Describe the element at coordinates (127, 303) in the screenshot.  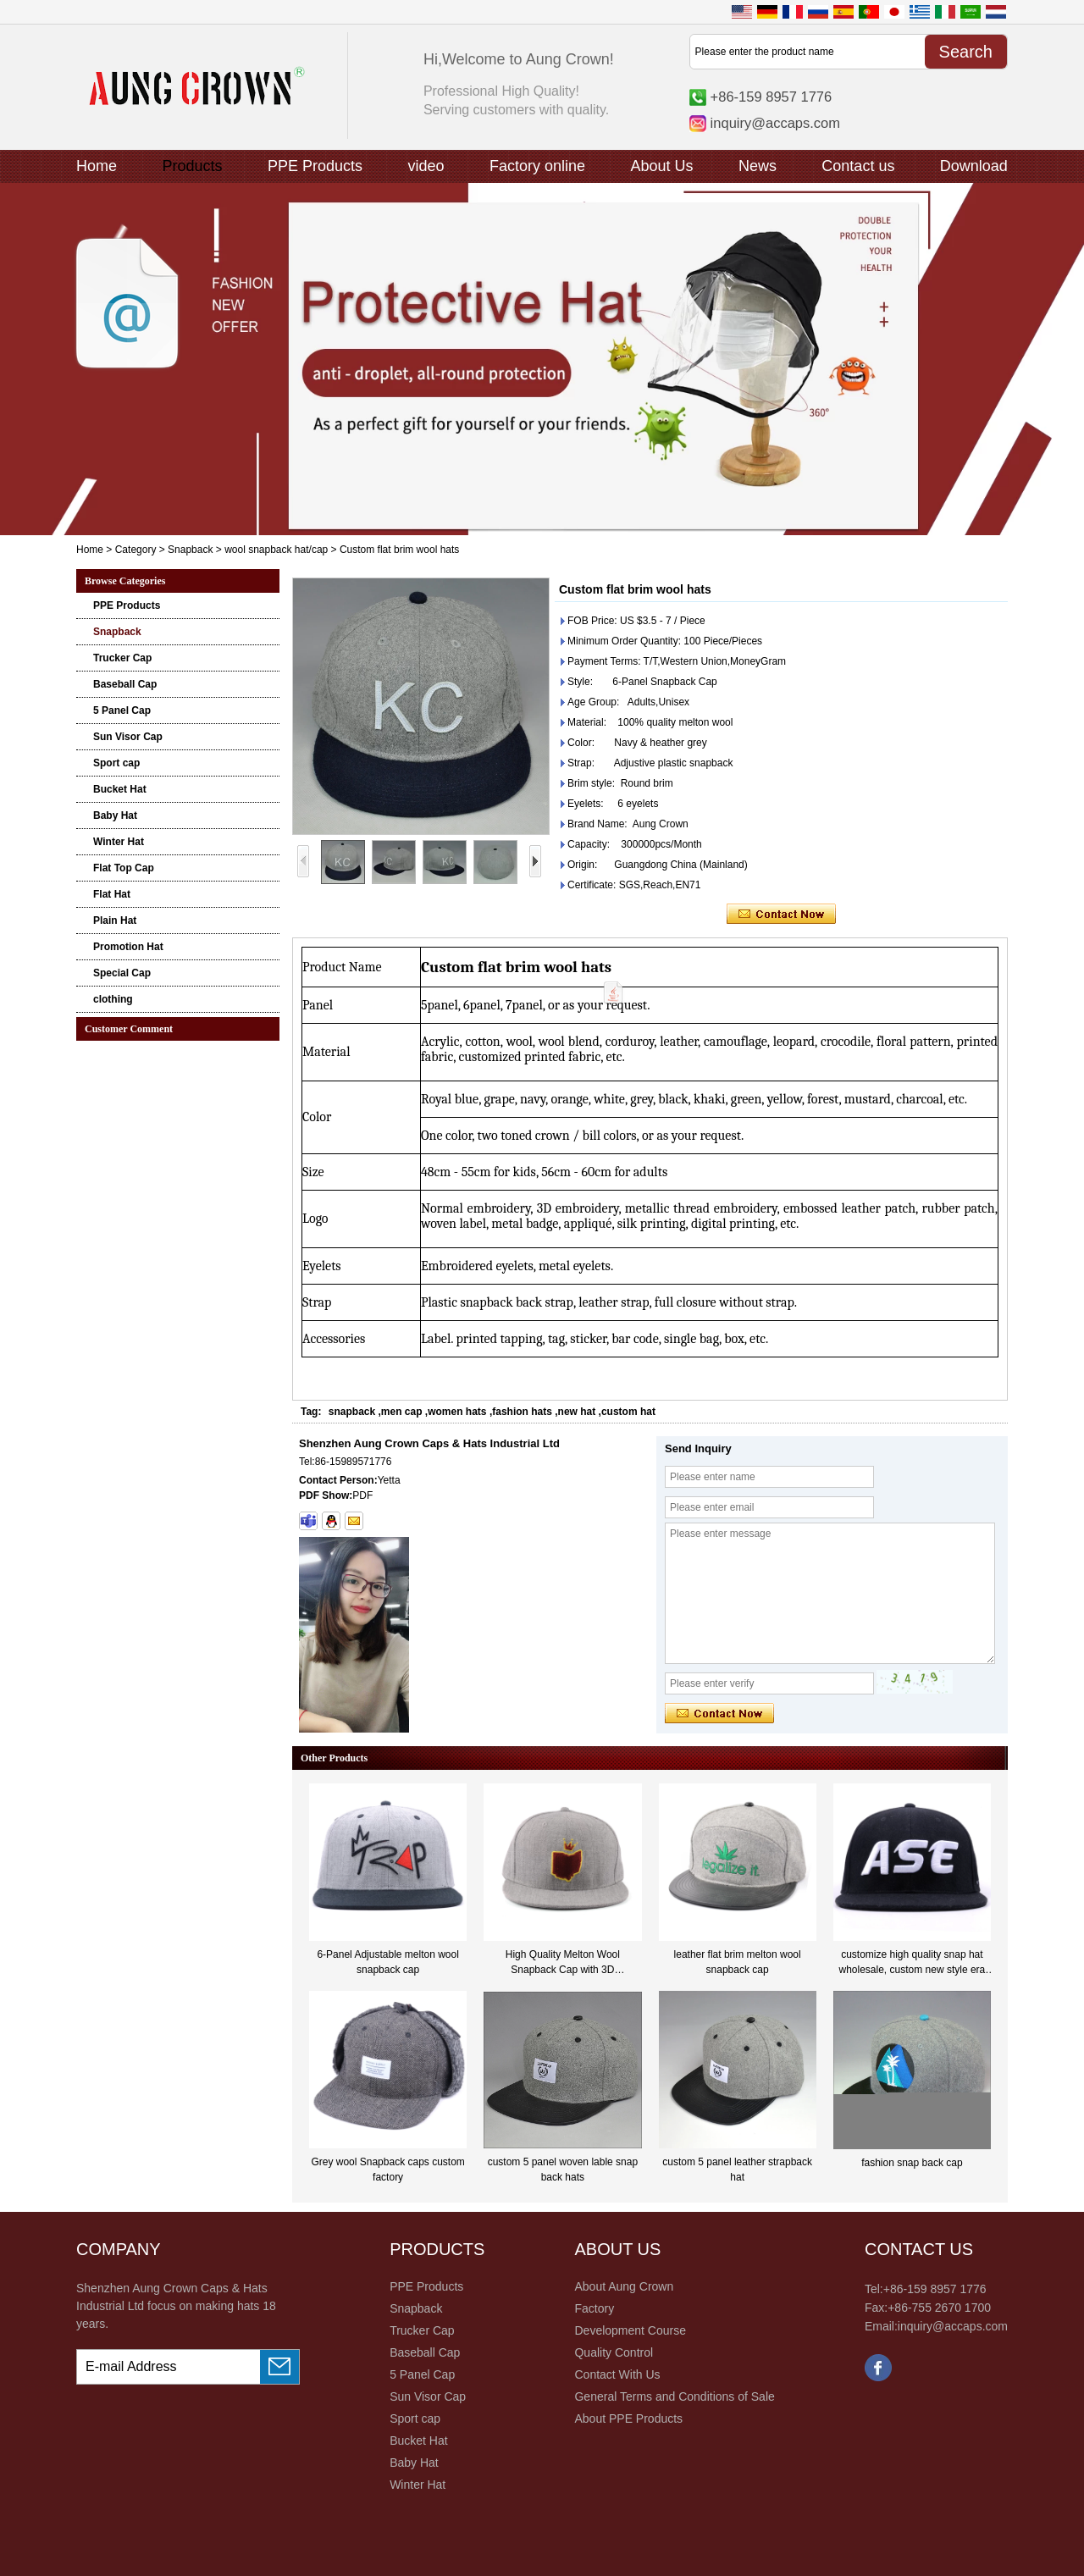
I see `an email message file or .eml attachment` at that location.